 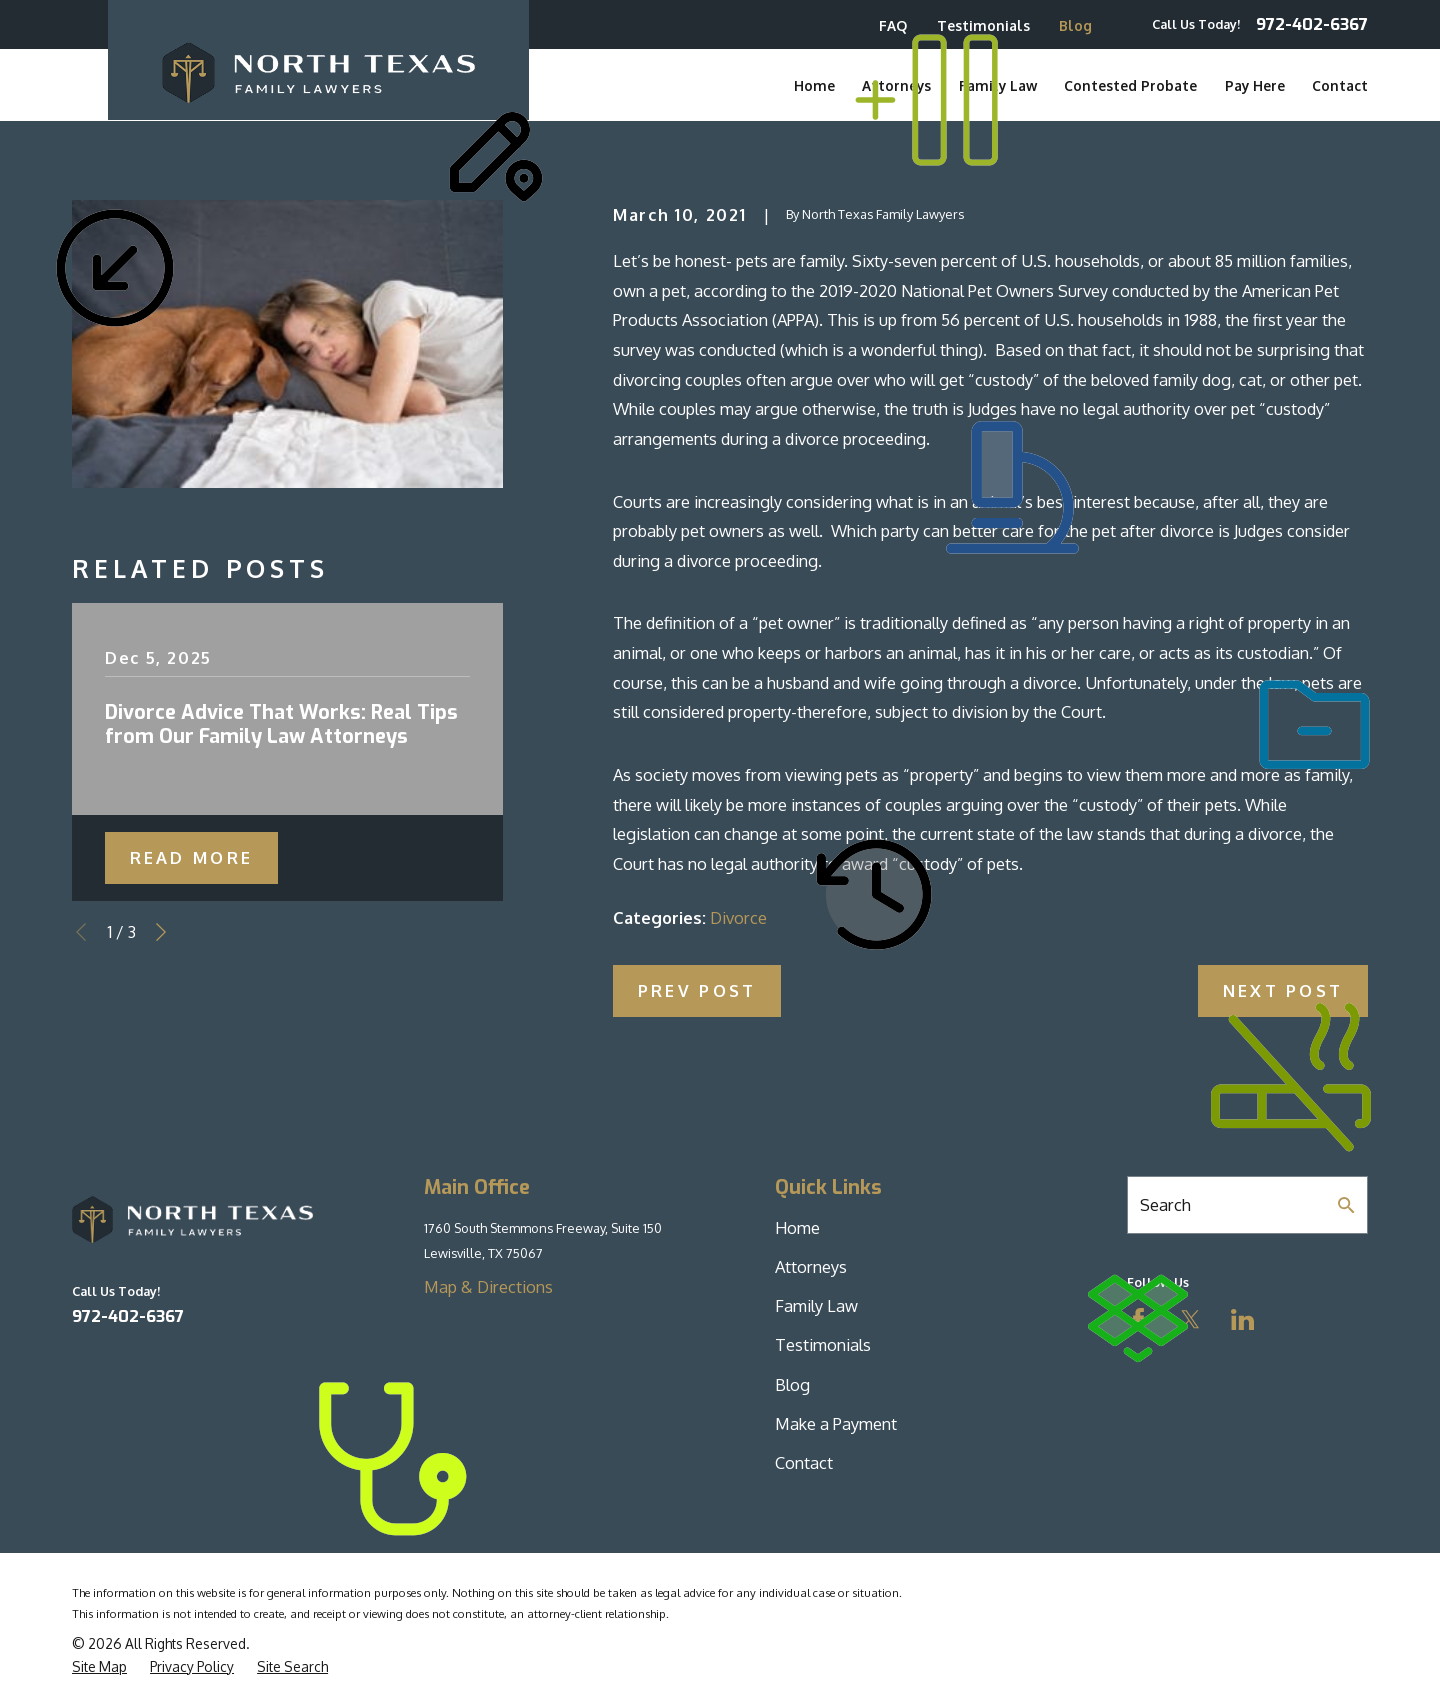 What do you see at coordinates (115, 268) in the screenshot?
I see `navigate to previous or lower-left content` at bounding box center [115, 268].